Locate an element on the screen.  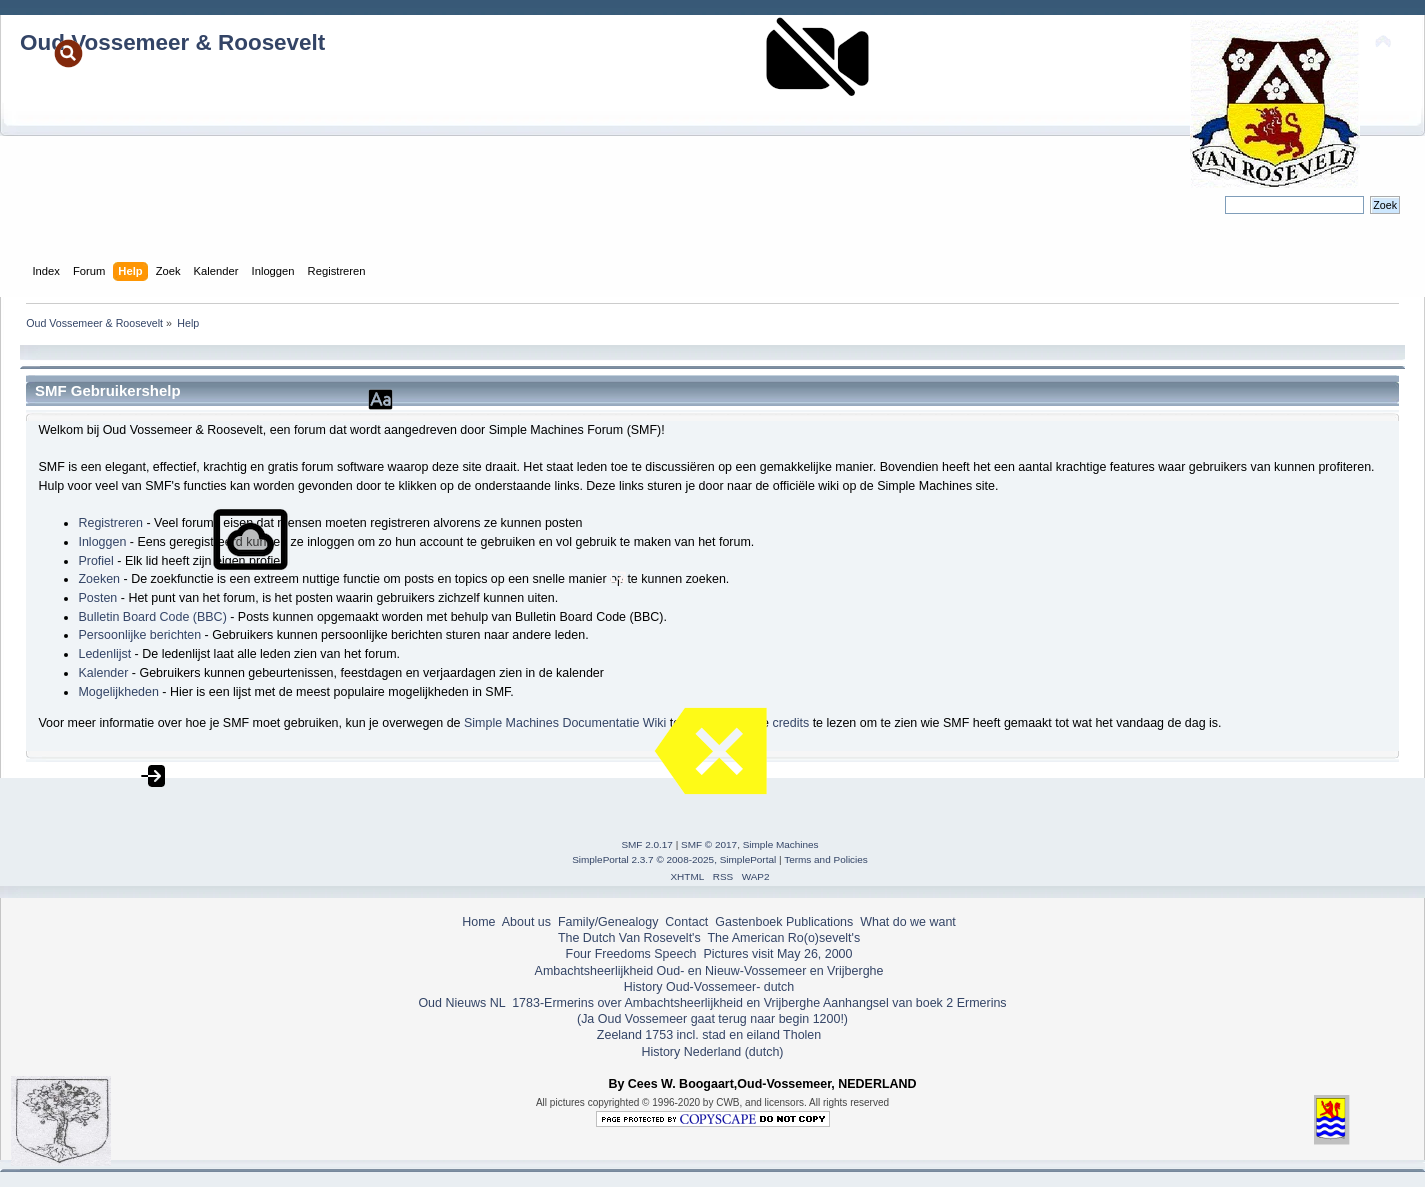
delete the previous character is located at coordinates (715, 751).